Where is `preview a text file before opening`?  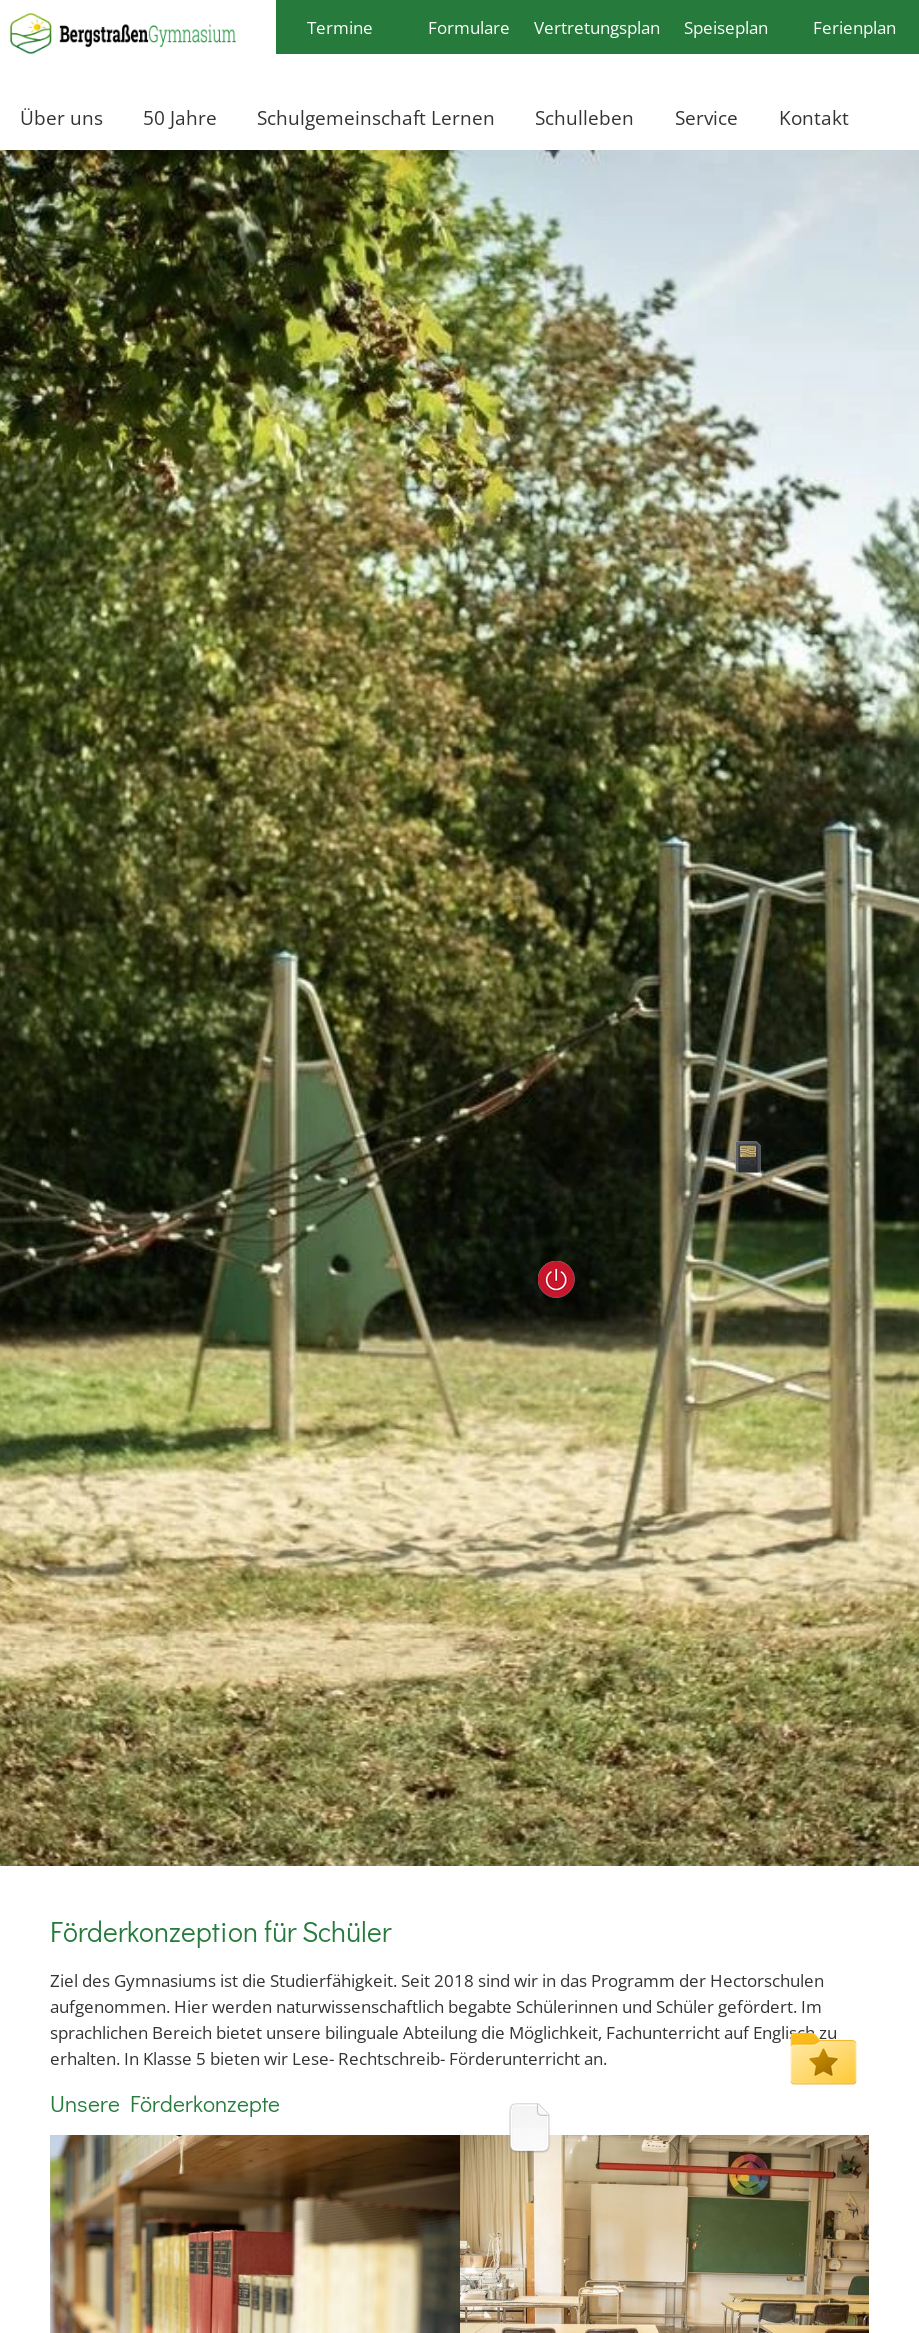
preview a text file before opening is located at coordinates (529, 2127).